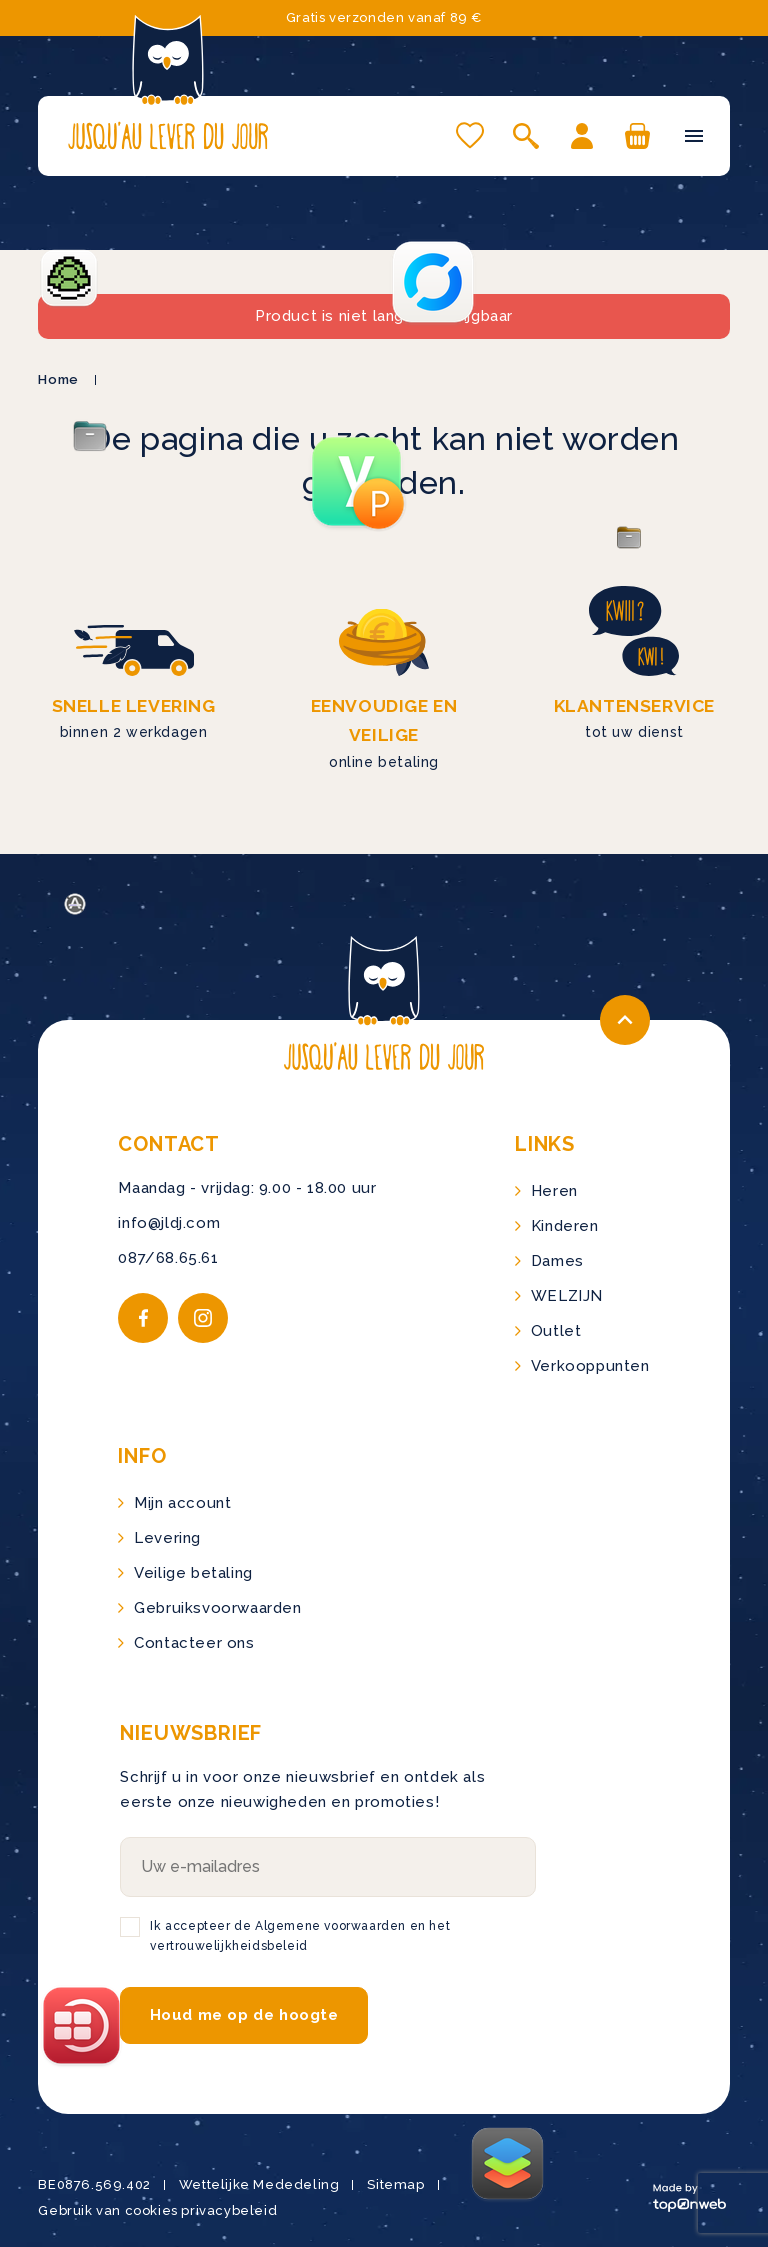  Describe the element at coordinates (81, 2025) in the screenshot. I see `open budgie desktop window previews app` at that location.